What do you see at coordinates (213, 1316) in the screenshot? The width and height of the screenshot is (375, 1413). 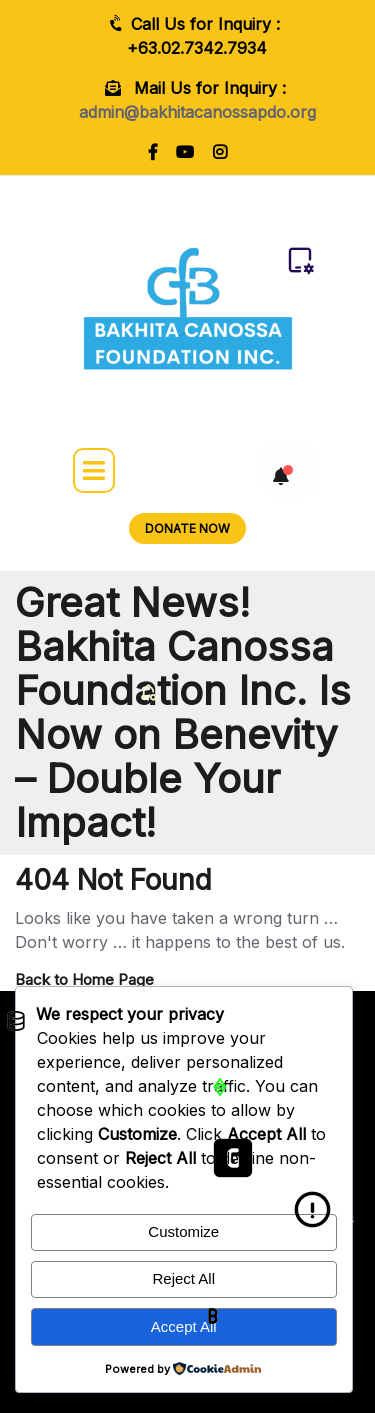 I see `apply bold formatting to text` at bounding box center [213, 1316].